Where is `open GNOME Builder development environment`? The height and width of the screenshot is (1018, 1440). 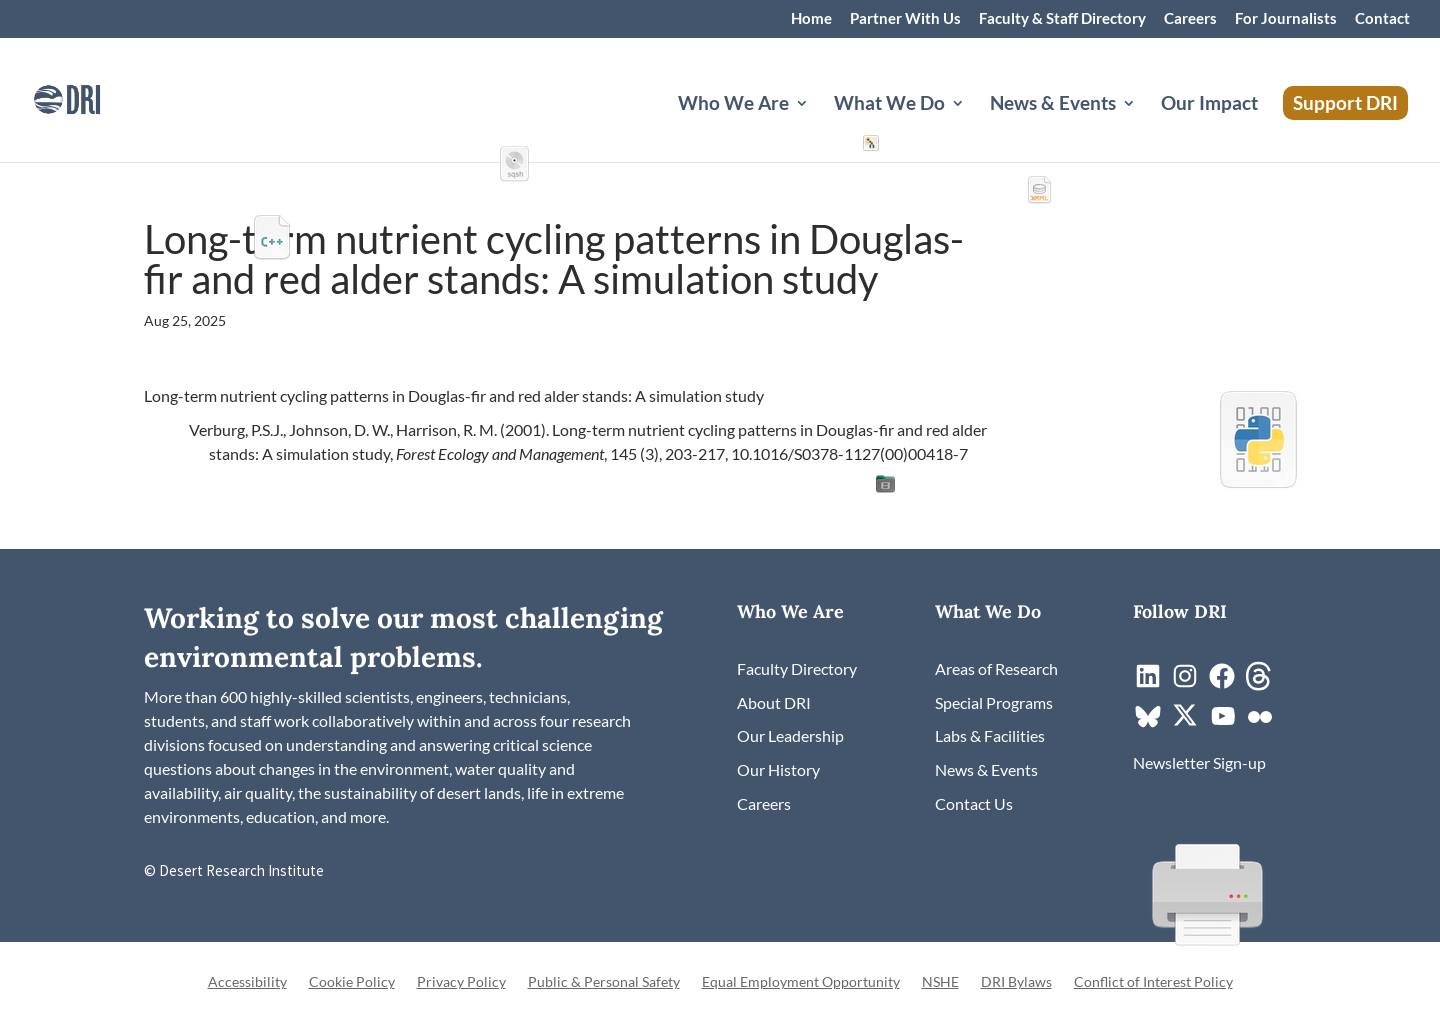 open GNOME Builder development environment is located at coordinates (871, 143).